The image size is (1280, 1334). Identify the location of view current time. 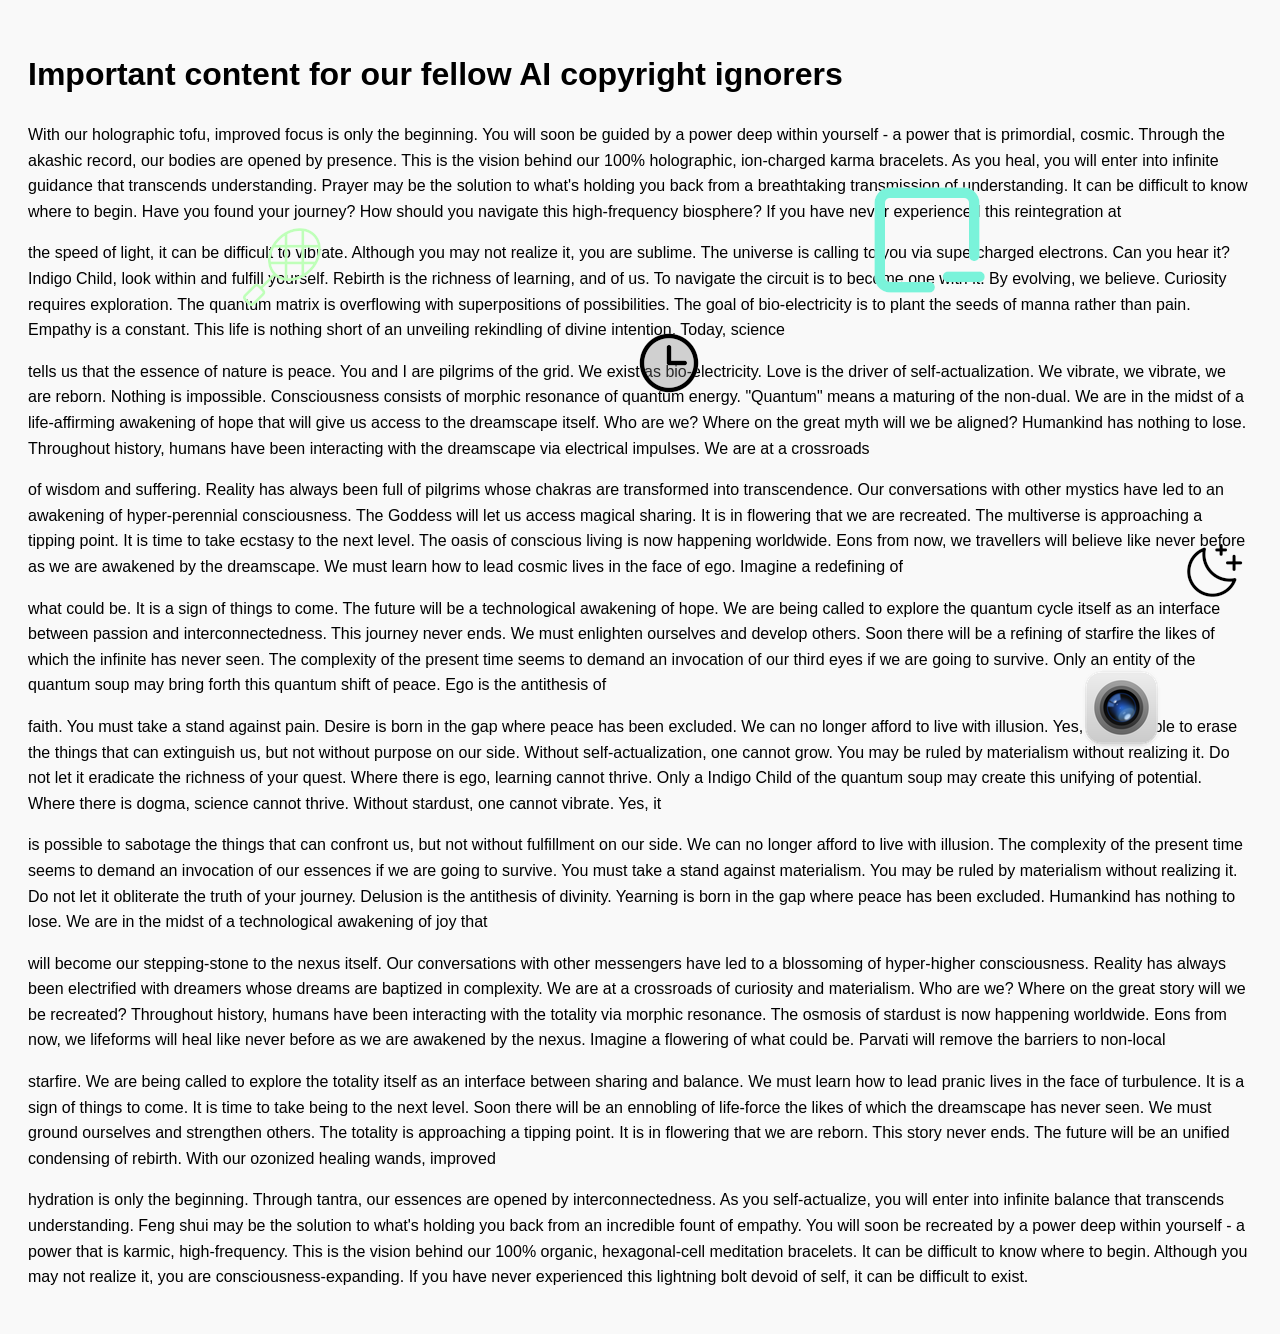
(669, 363).